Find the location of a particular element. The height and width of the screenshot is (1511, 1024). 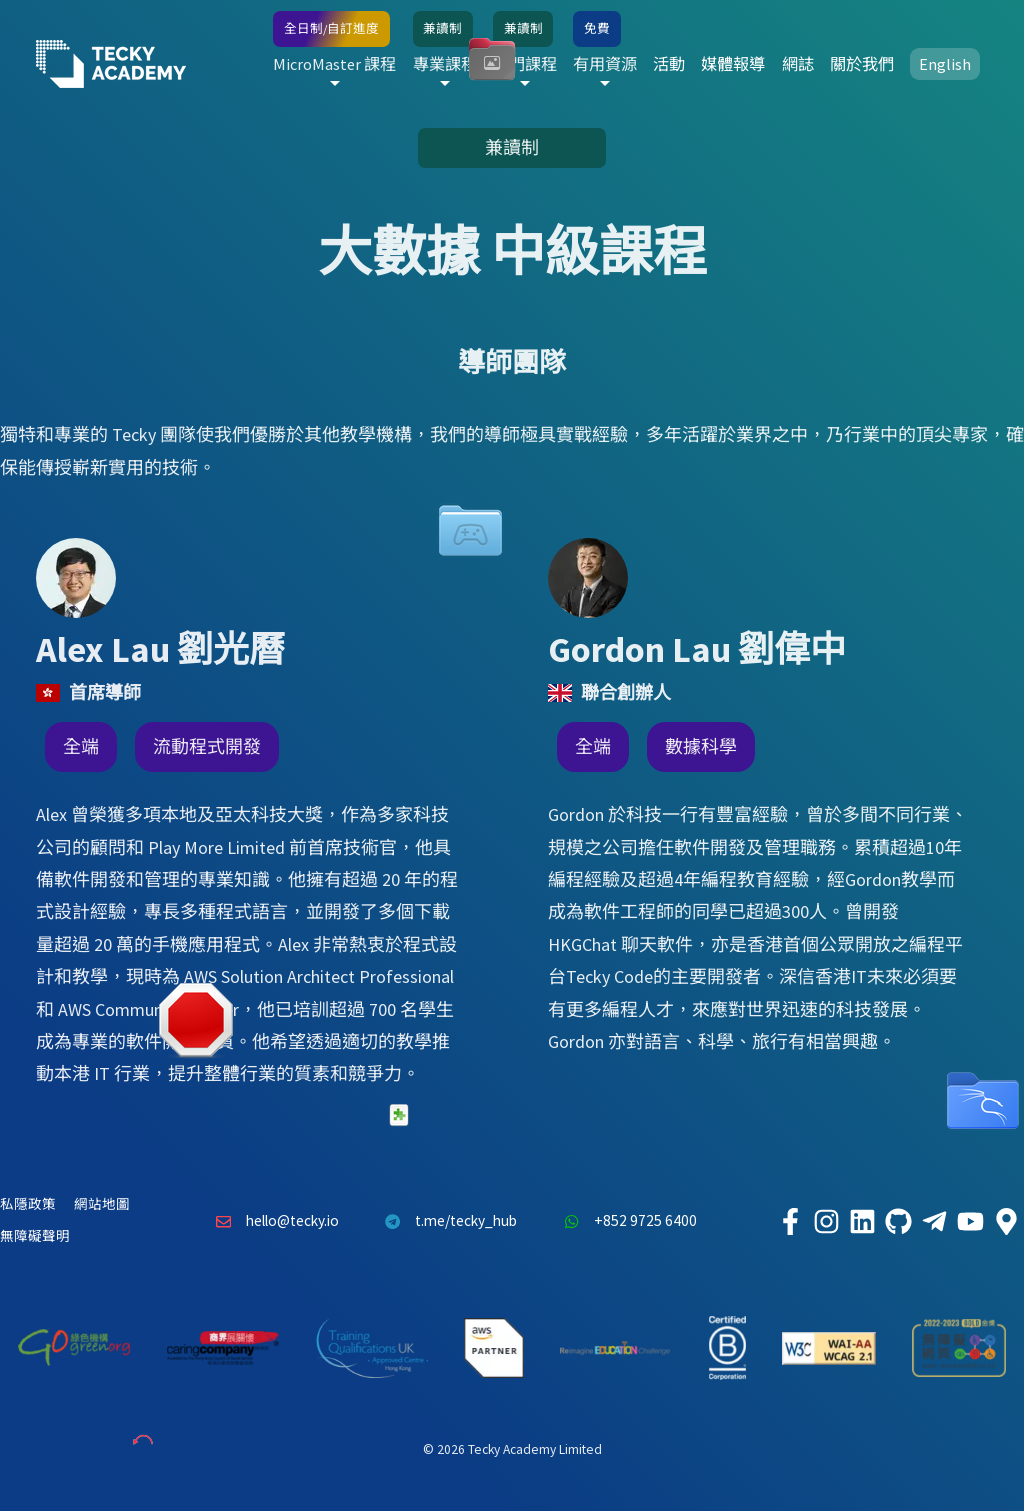

open your pictures folder is located at coordinates (492, 59).